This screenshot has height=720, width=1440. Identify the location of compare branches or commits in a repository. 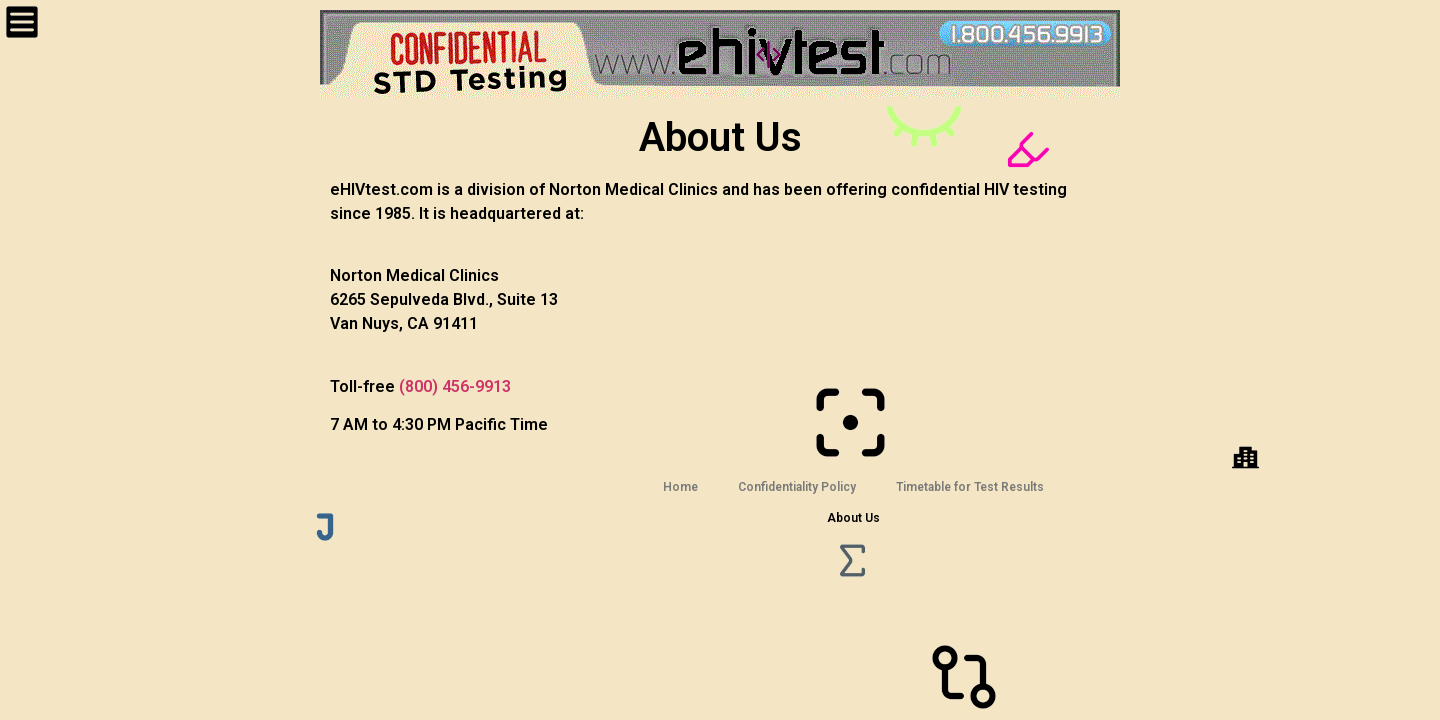
(964, 677).